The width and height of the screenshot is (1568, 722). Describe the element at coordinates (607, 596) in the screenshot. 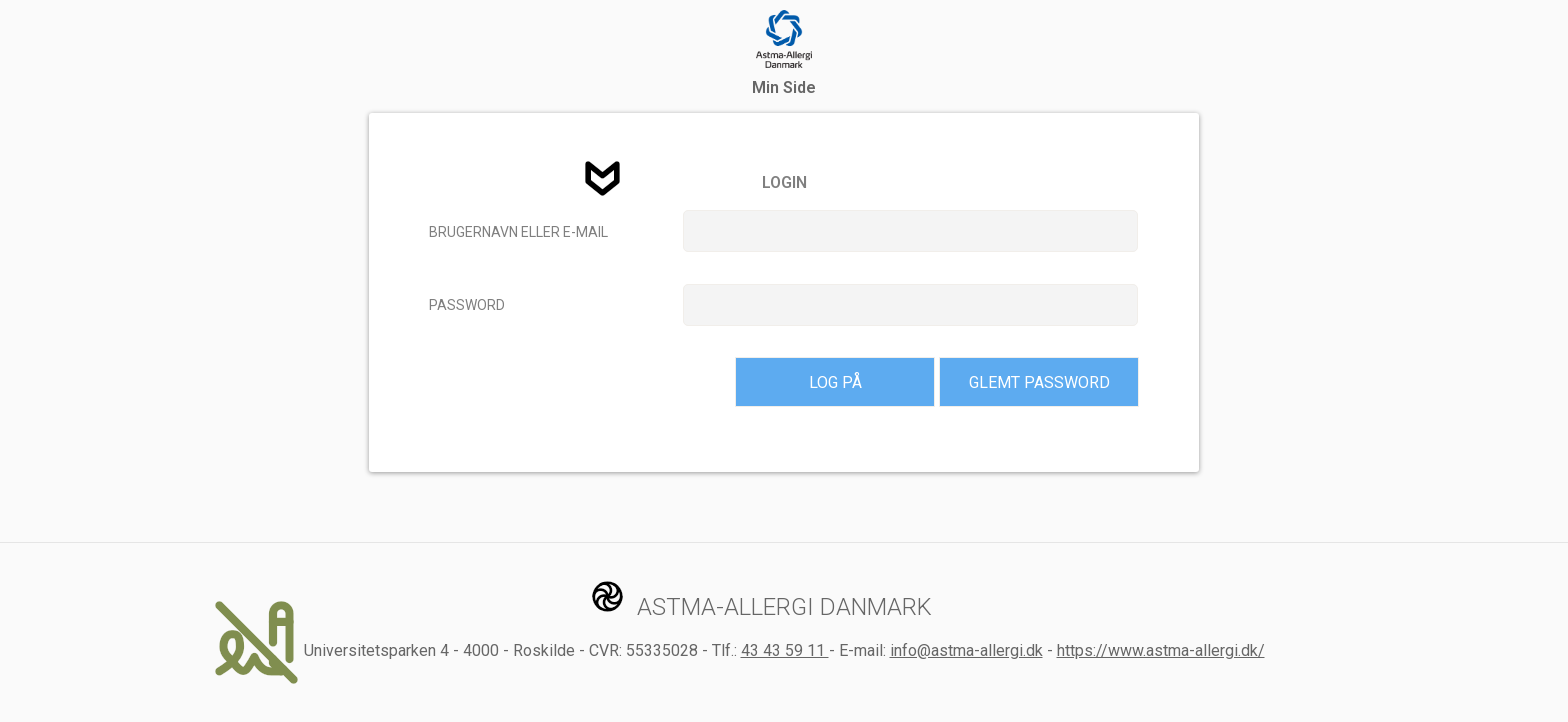

I see `indicates content is loading` at that location.